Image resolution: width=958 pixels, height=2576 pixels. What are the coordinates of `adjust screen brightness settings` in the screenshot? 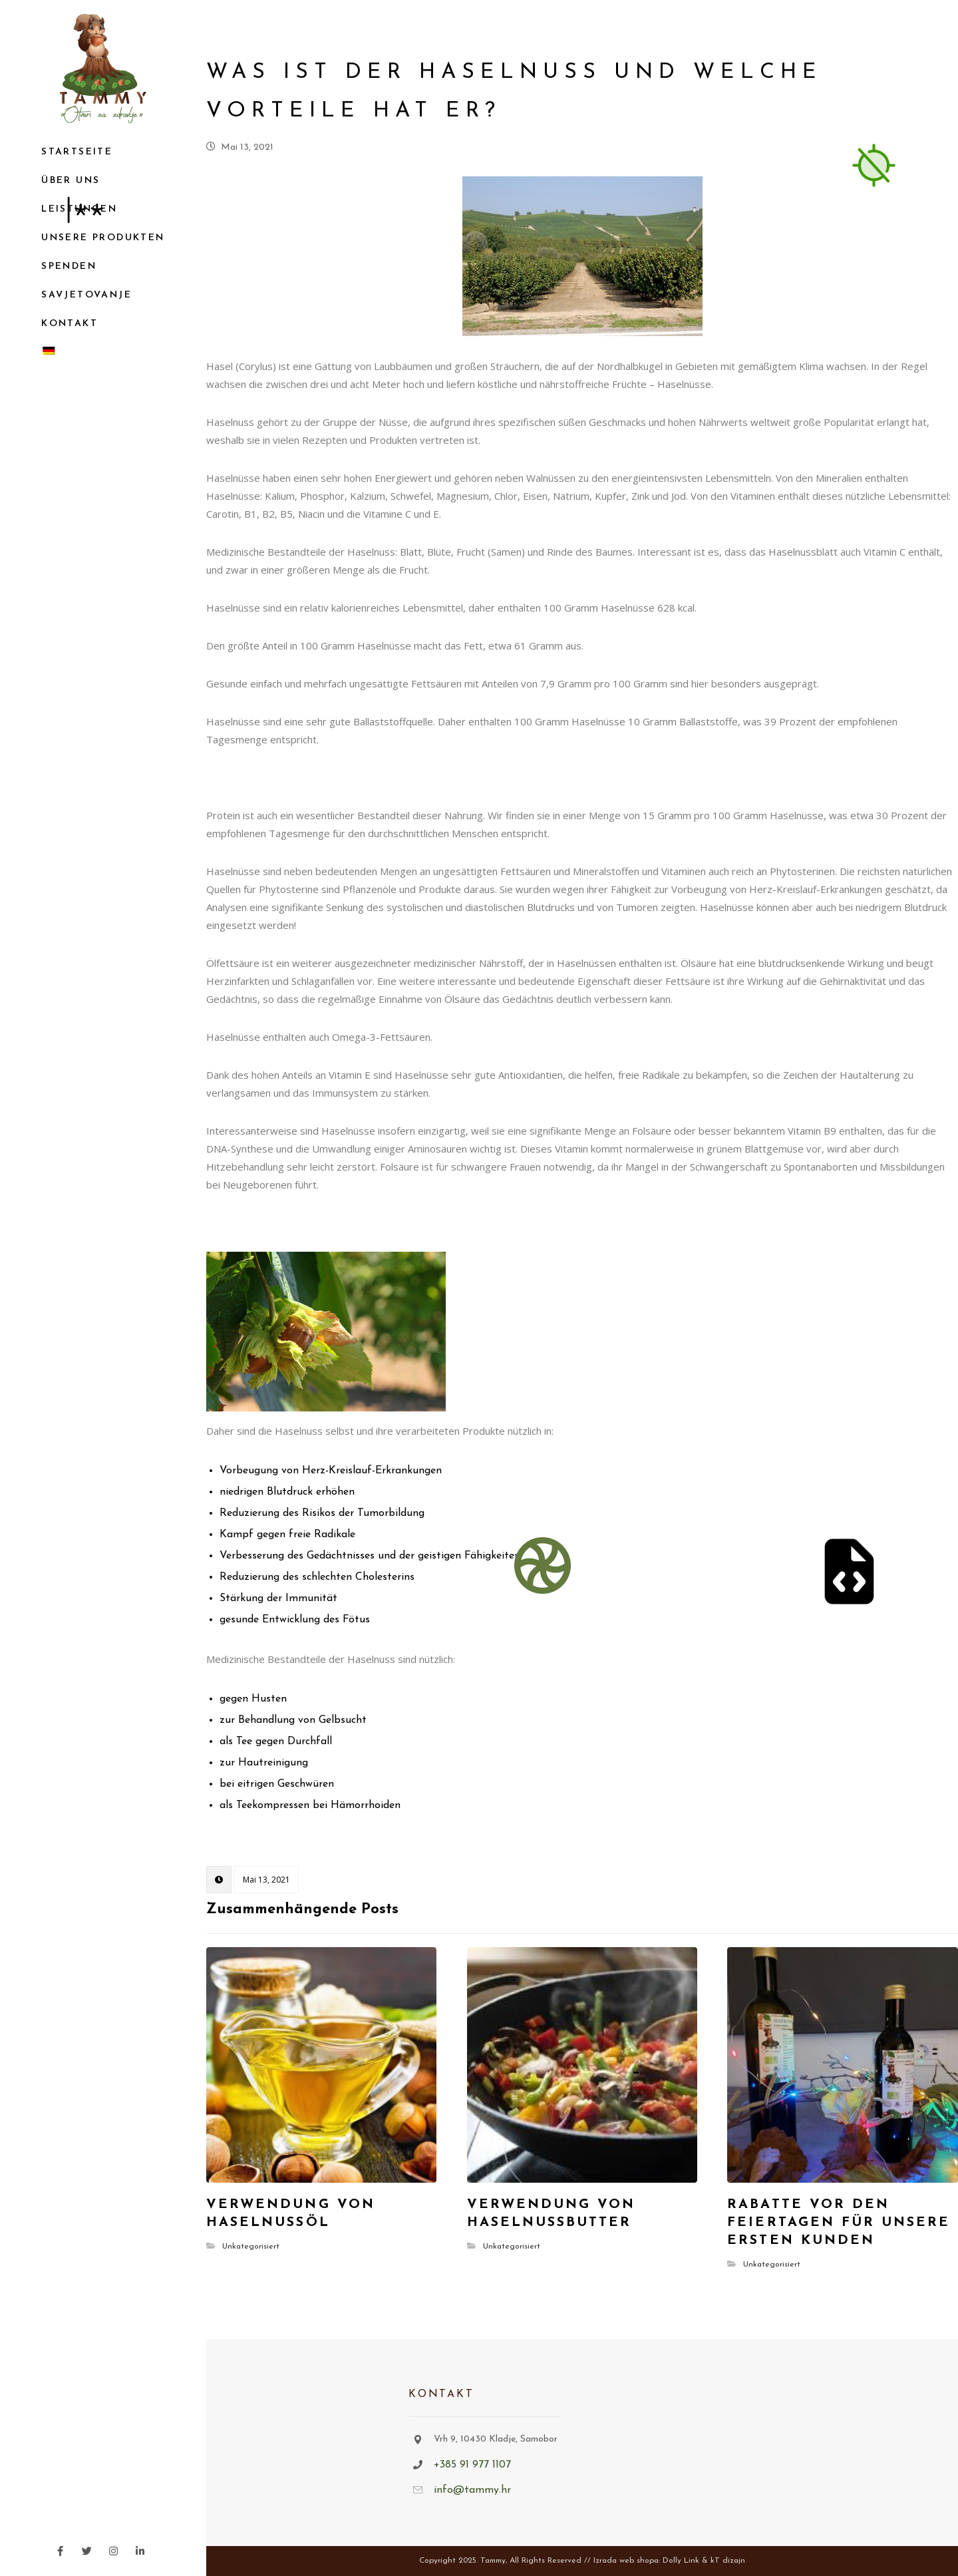 It's located at (636, 2072).